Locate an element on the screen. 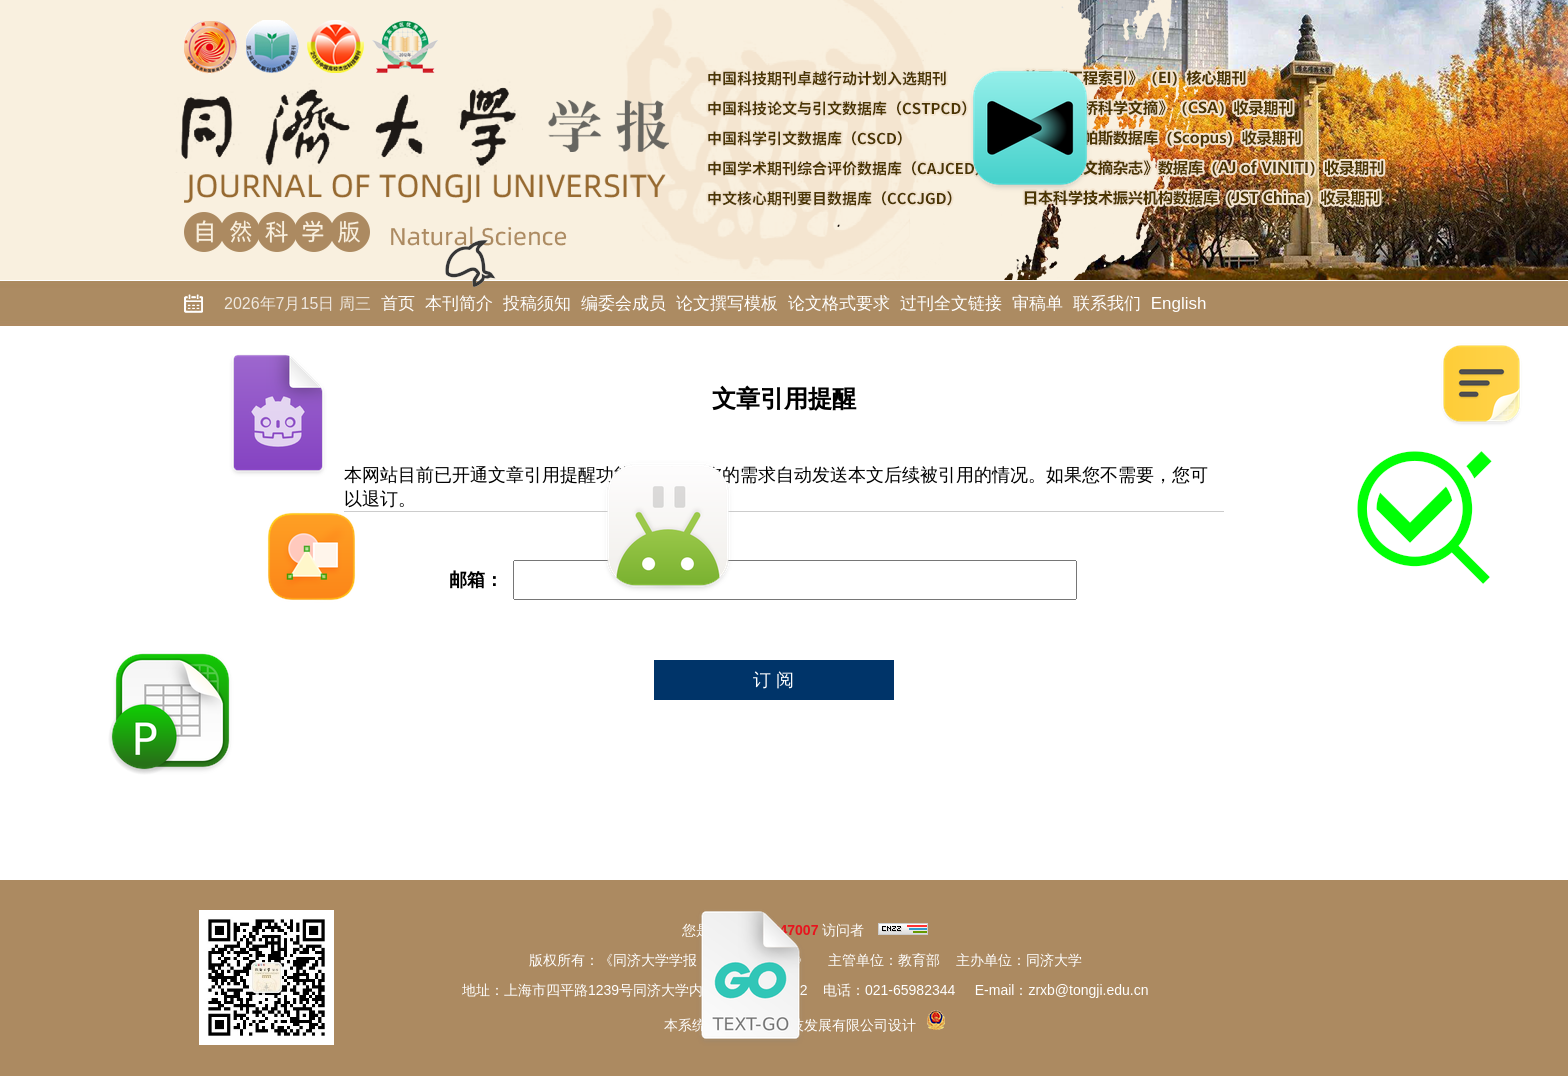 The height and width of the screenshot is (1076, 1568). open FreeOffice PlanMaker spreadsheet application is located at coordinates (172, 710).